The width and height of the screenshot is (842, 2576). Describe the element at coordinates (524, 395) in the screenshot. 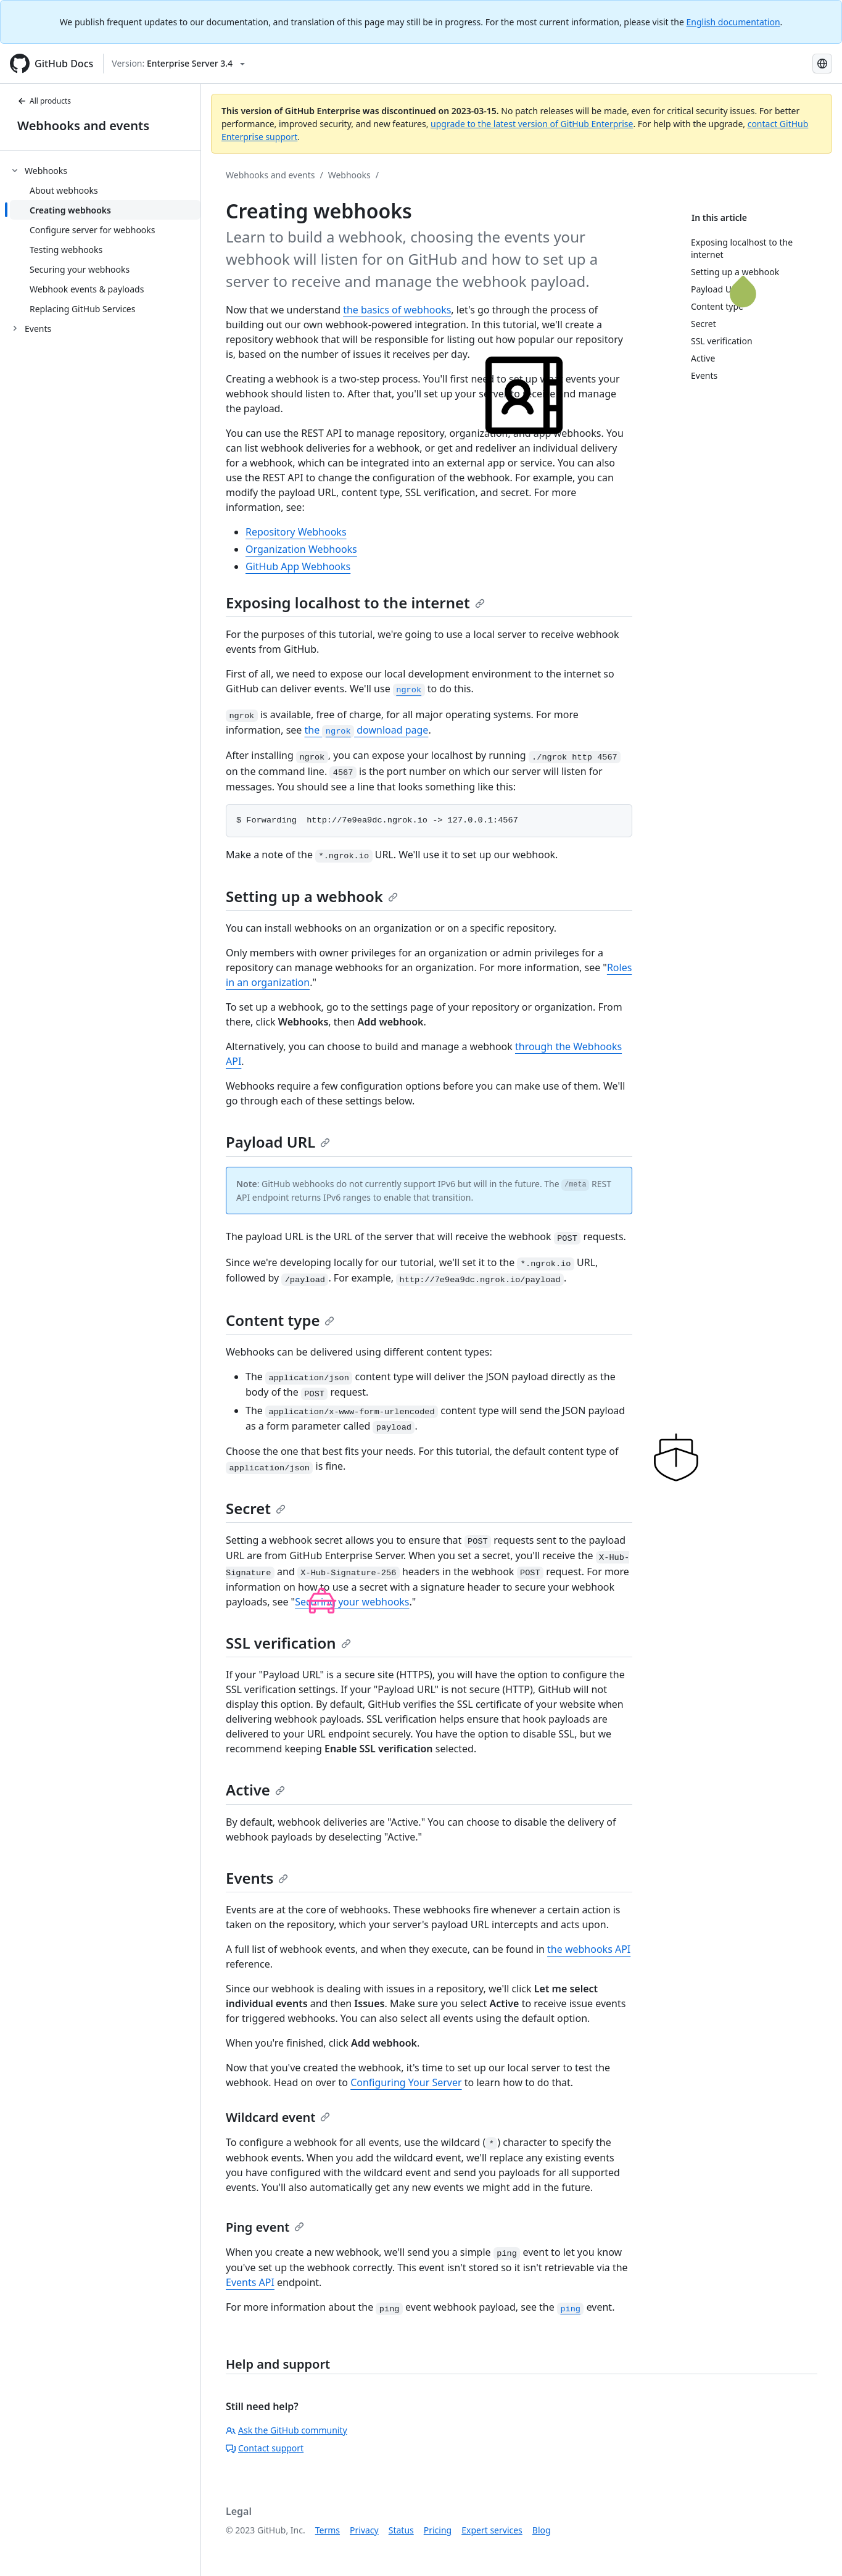

I see `open contacts or address book` at that location.